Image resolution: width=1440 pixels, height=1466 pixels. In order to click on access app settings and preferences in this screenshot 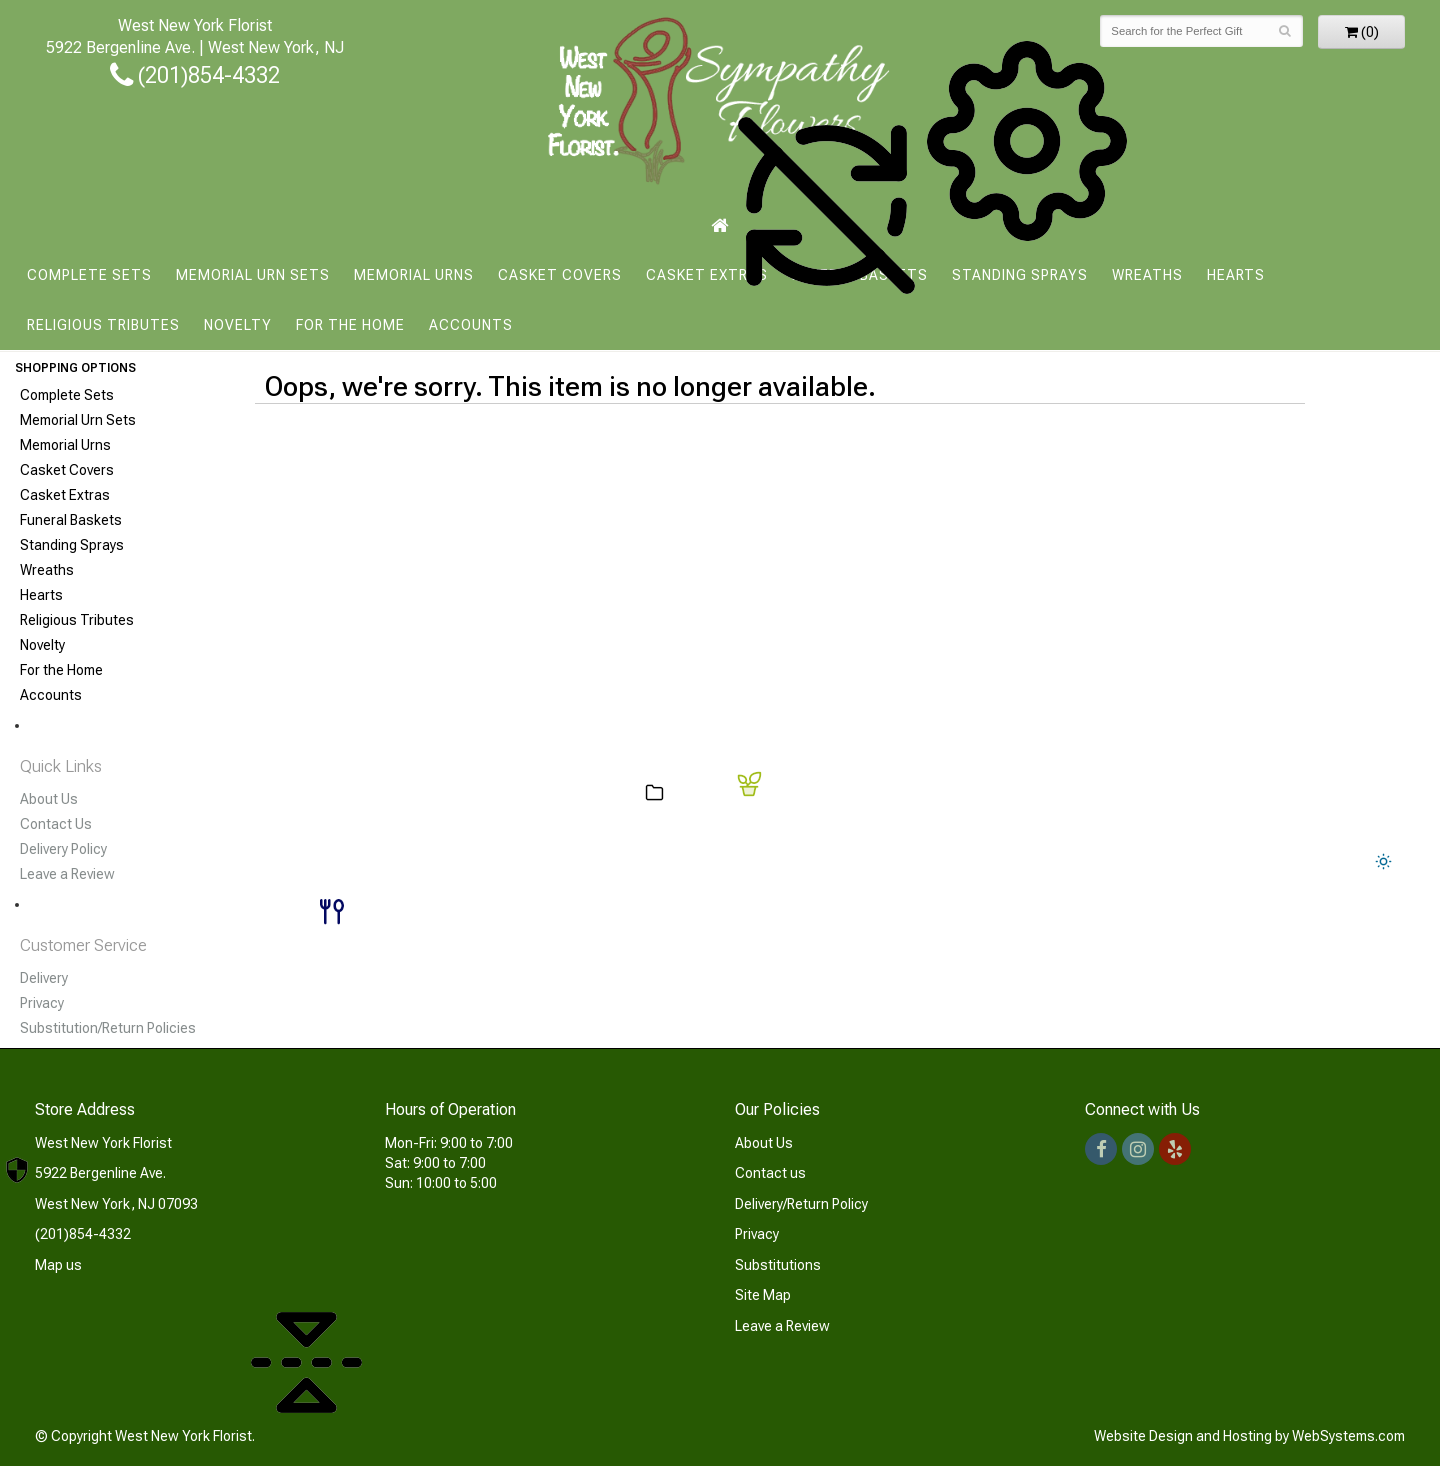, I will do `click(1027, 141)`.